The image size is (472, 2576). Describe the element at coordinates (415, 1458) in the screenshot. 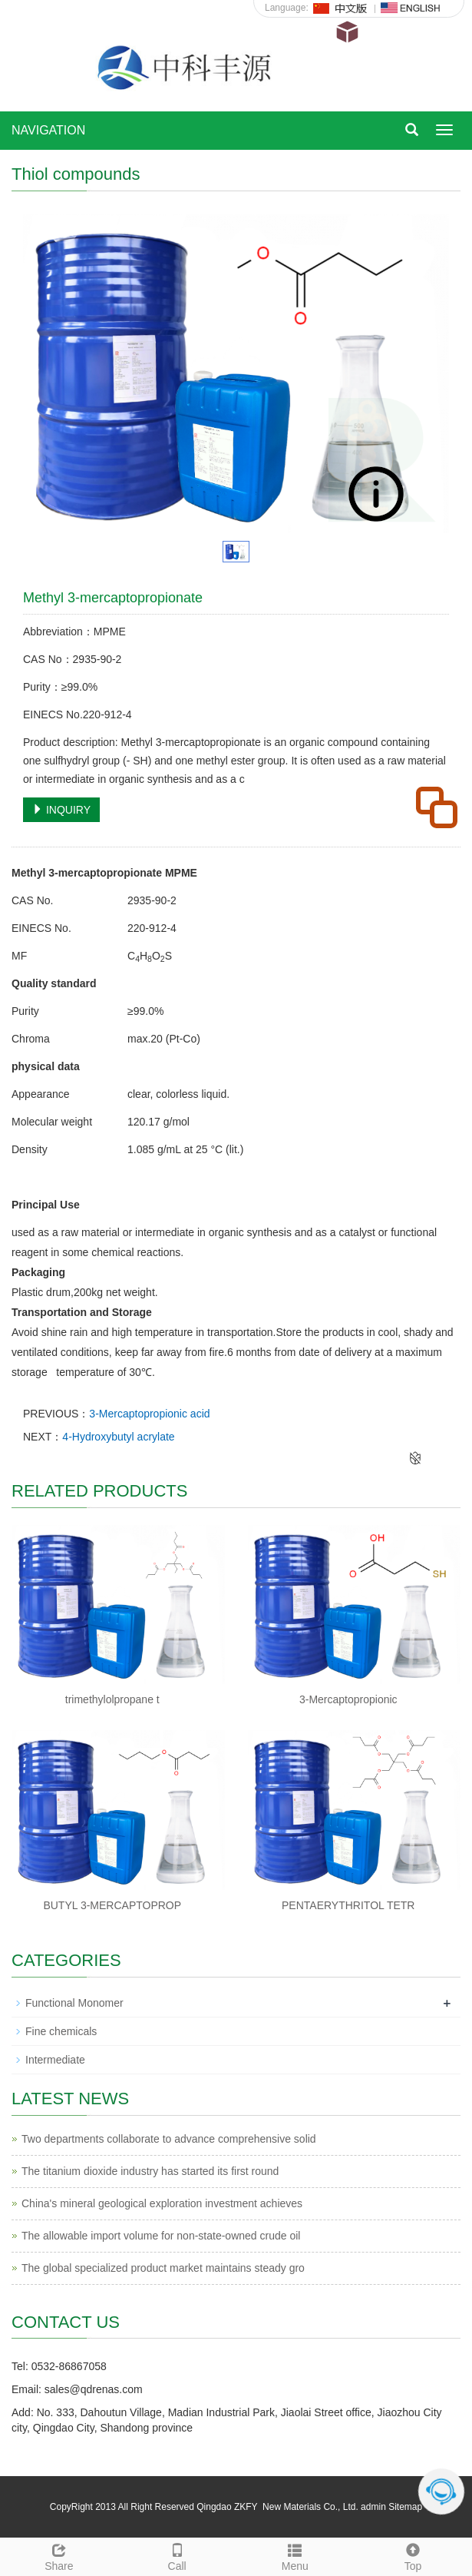

I see `indicates gluten-free or grain-free option` at that location.